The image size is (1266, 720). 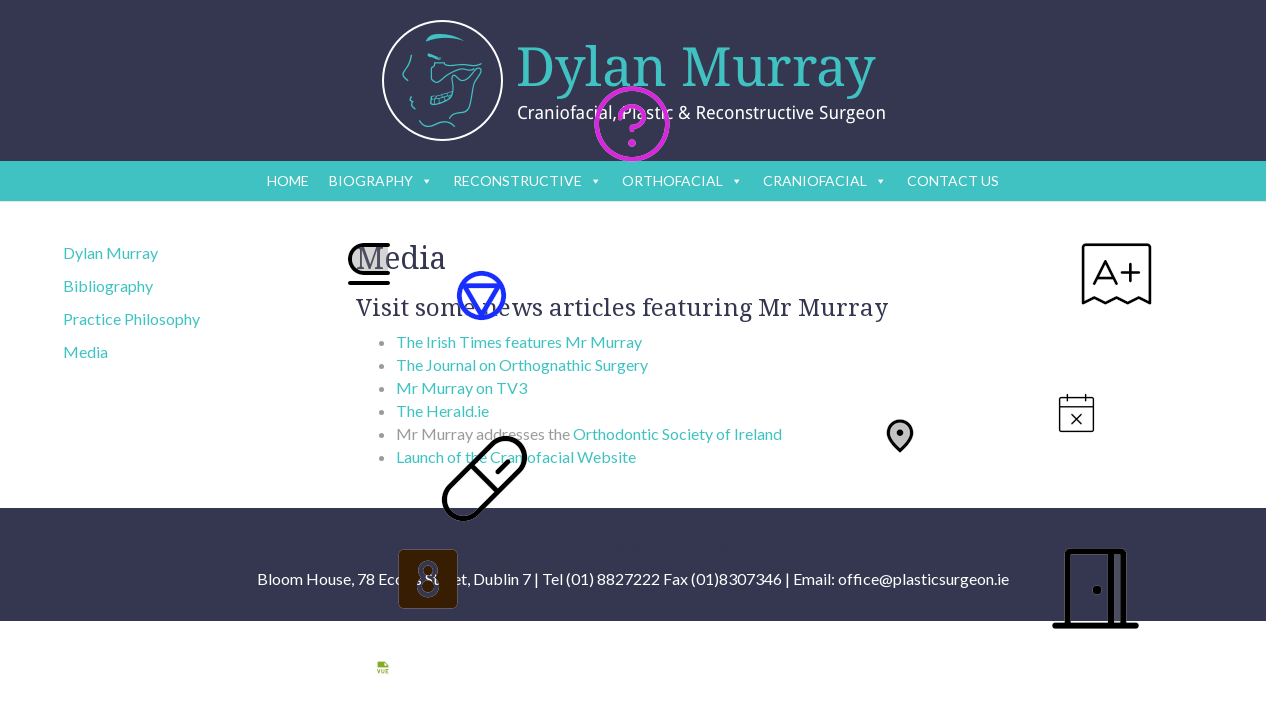 I want to click on indicates item number eight in a list or sequence, so click(x=428, y=579).